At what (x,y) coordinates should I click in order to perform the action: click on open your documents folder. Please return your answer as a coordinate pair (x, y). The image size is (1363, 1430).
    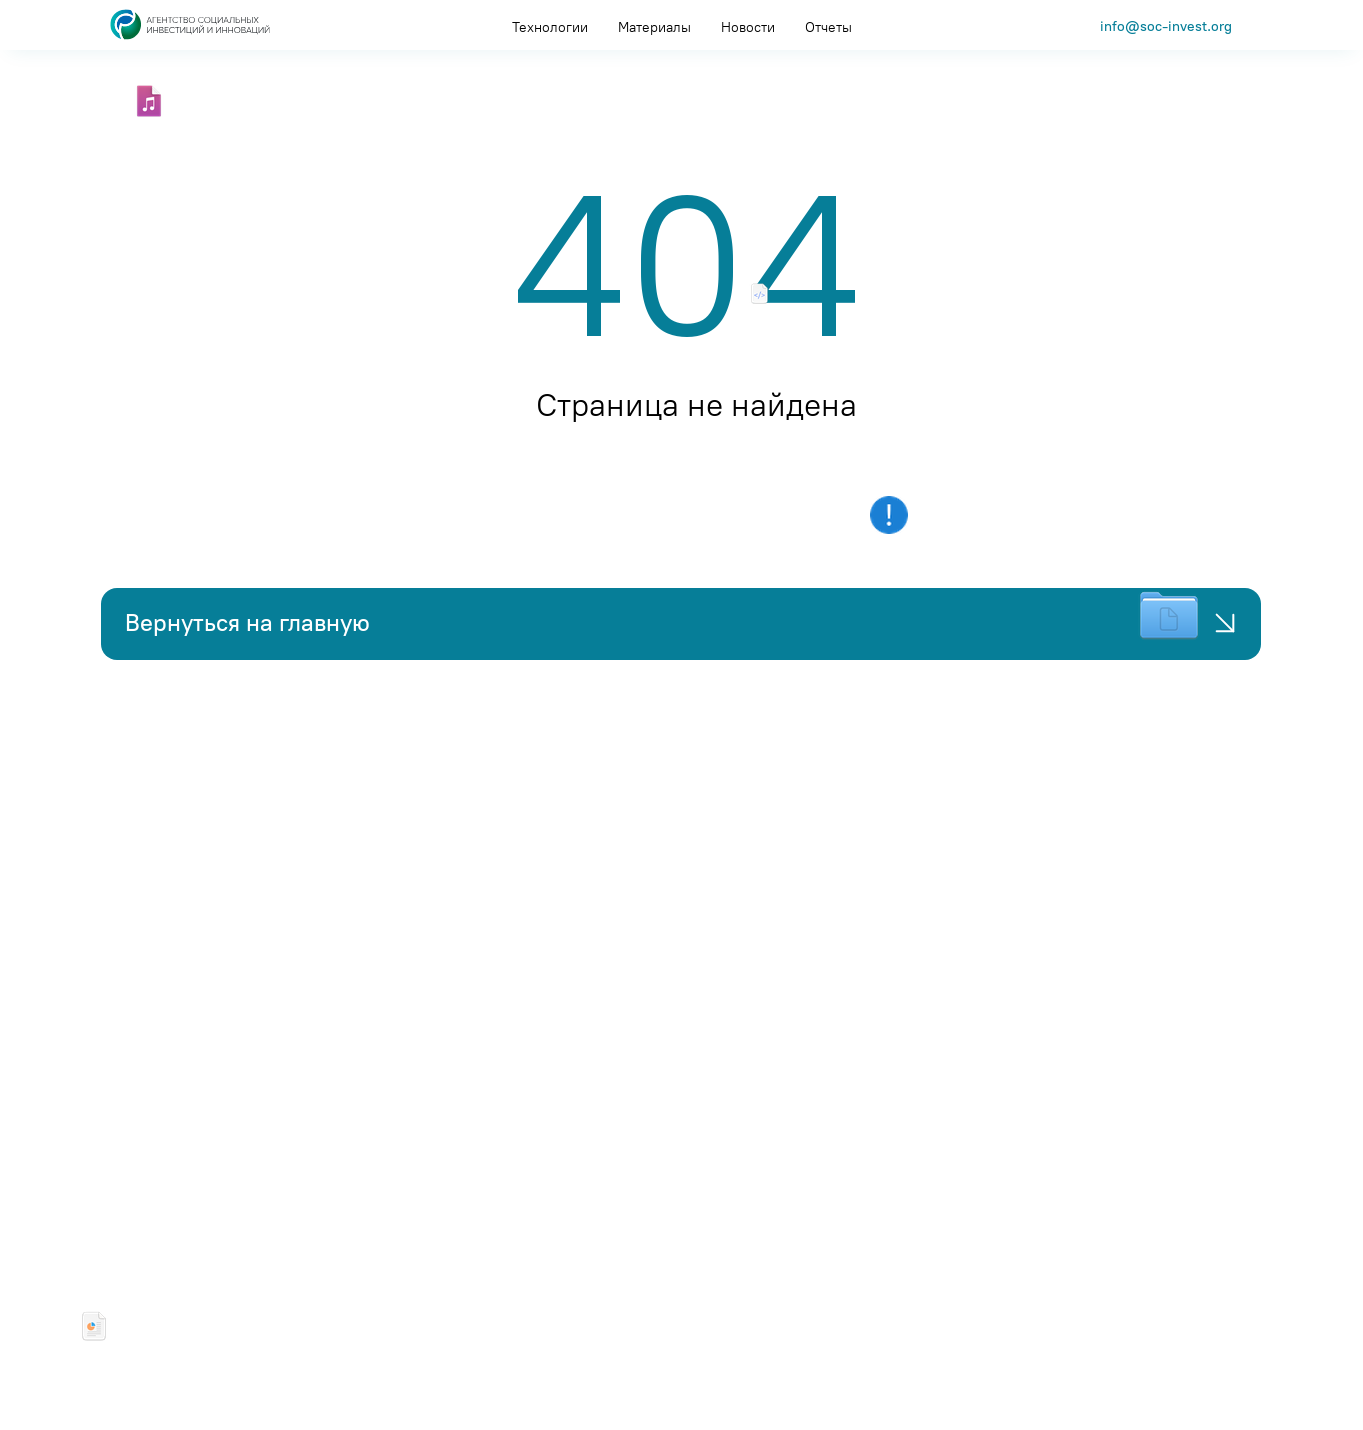
    Looking at the image, I should click on (1169, 615).